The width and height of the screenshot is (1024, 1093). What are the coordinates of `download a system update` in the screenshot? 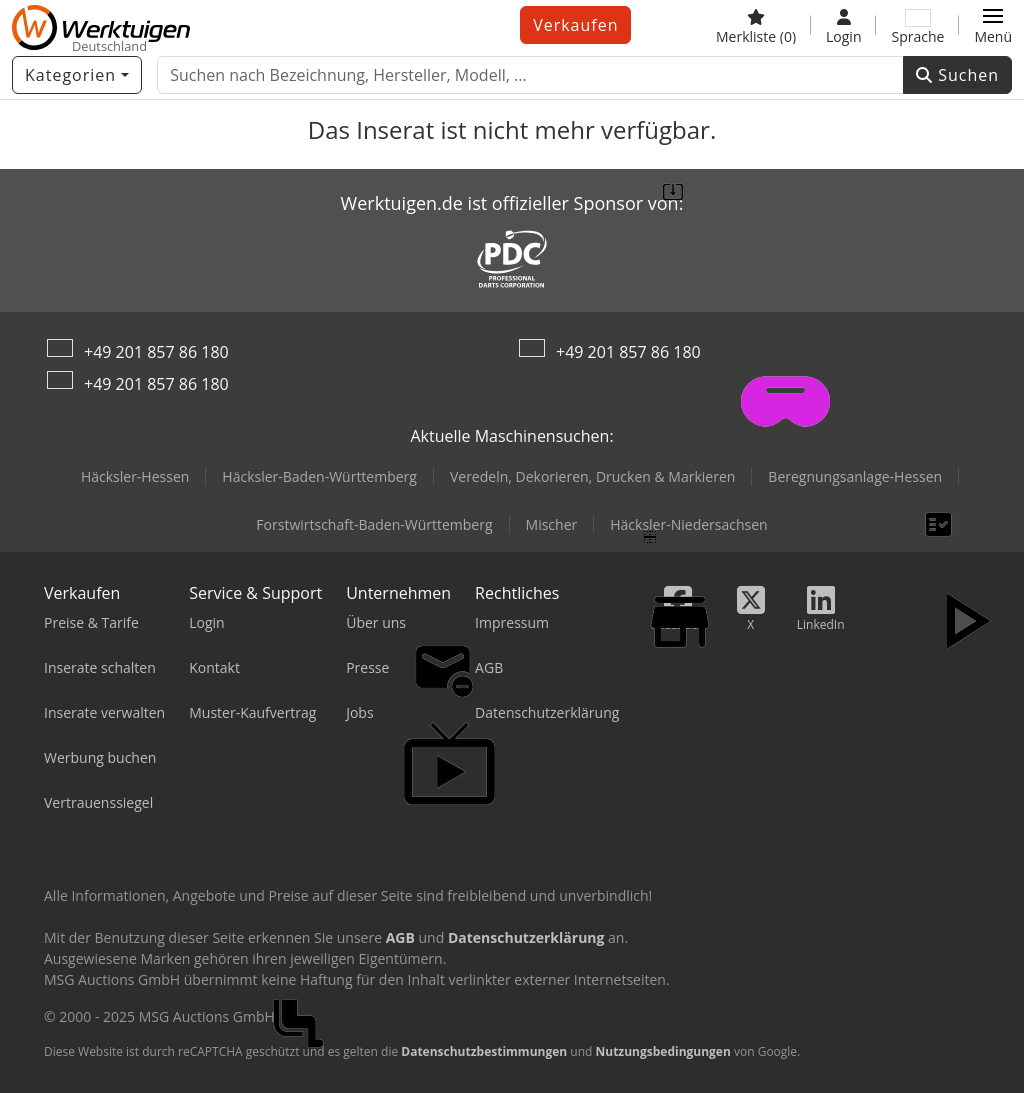 It's located at (673, 192).